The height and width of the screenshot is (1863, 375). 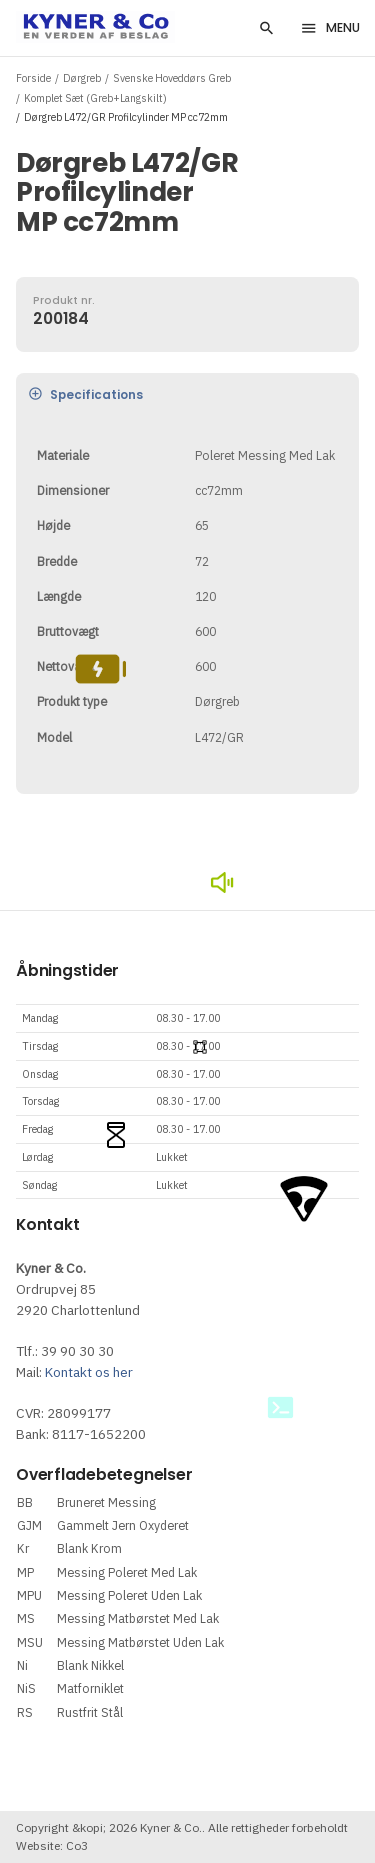 What do you see at coordinates (304, 1198) in the screenshot?
I see `order food or pizza delivery` at bounding box center [304, 1198].